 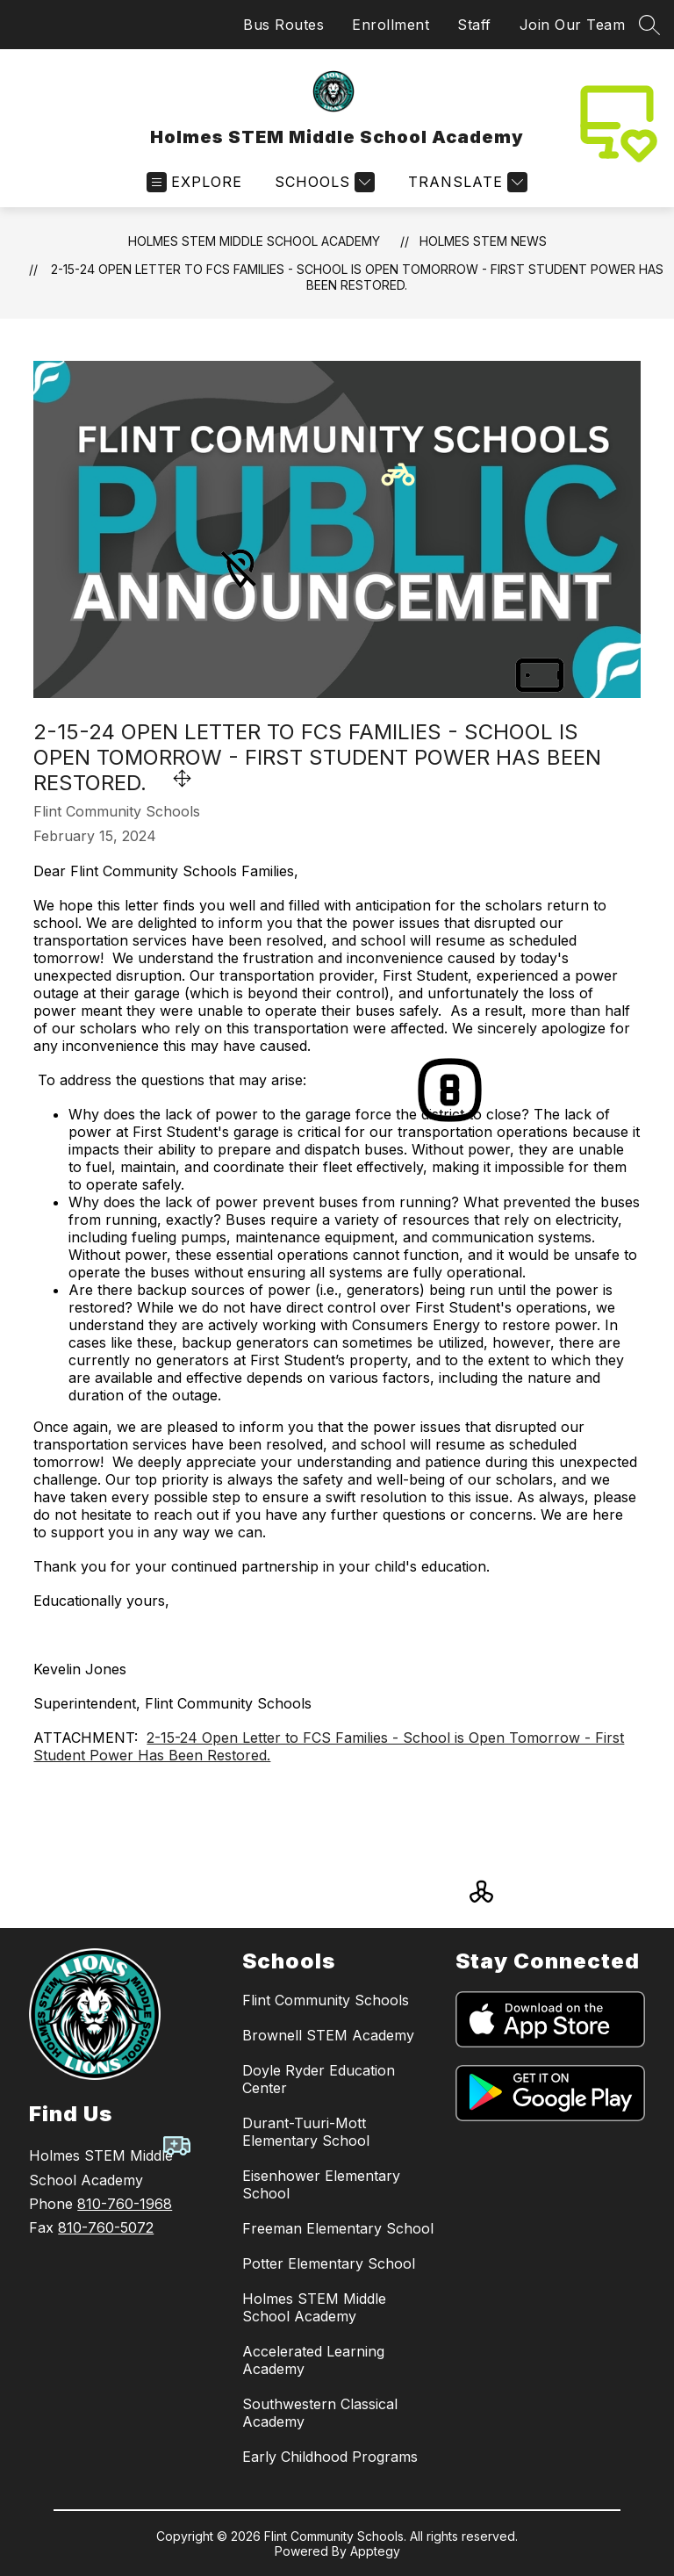 I want to click on move or reposition an element, so click(x=182, y=778).